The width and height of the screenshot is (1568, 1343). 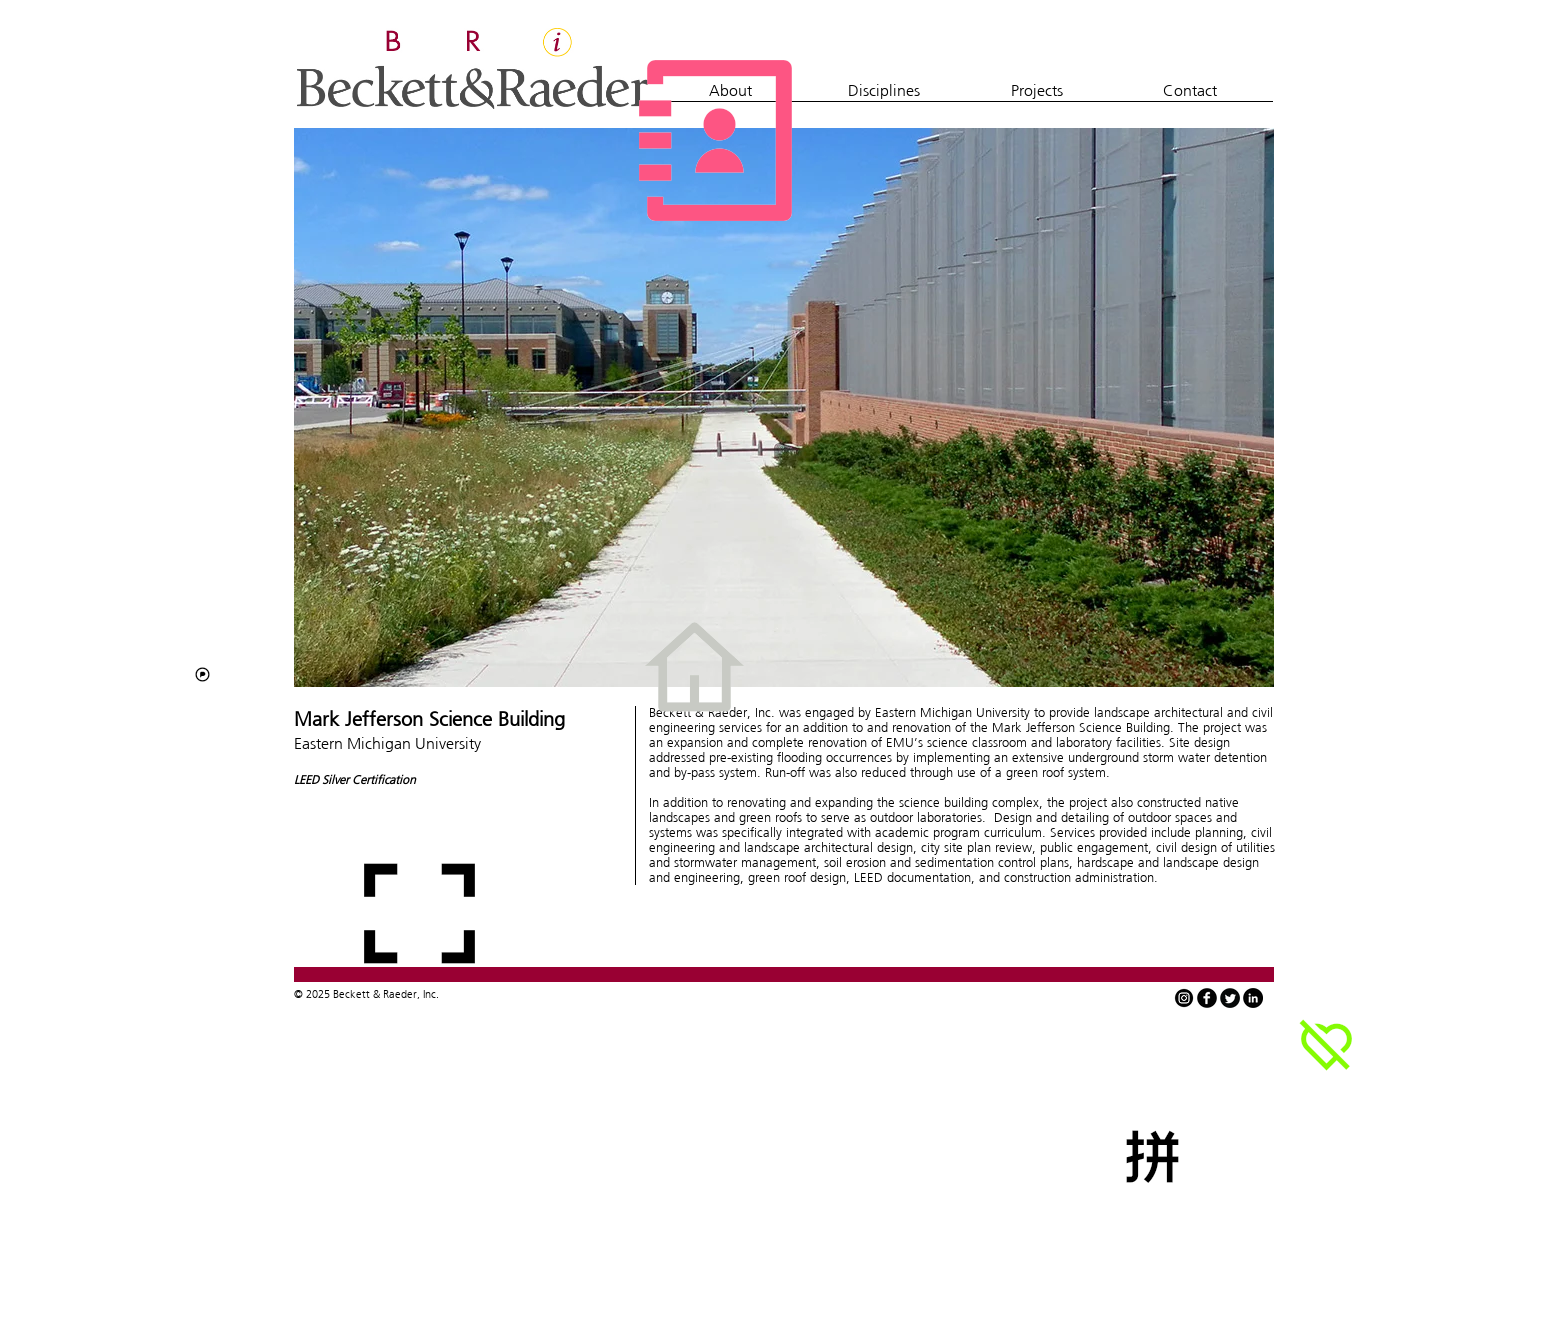 What do you see at coordinates (1152, 1156) in the screenshot?
I see `switch to pinyin input method` at bounding box center [1152, 1156].